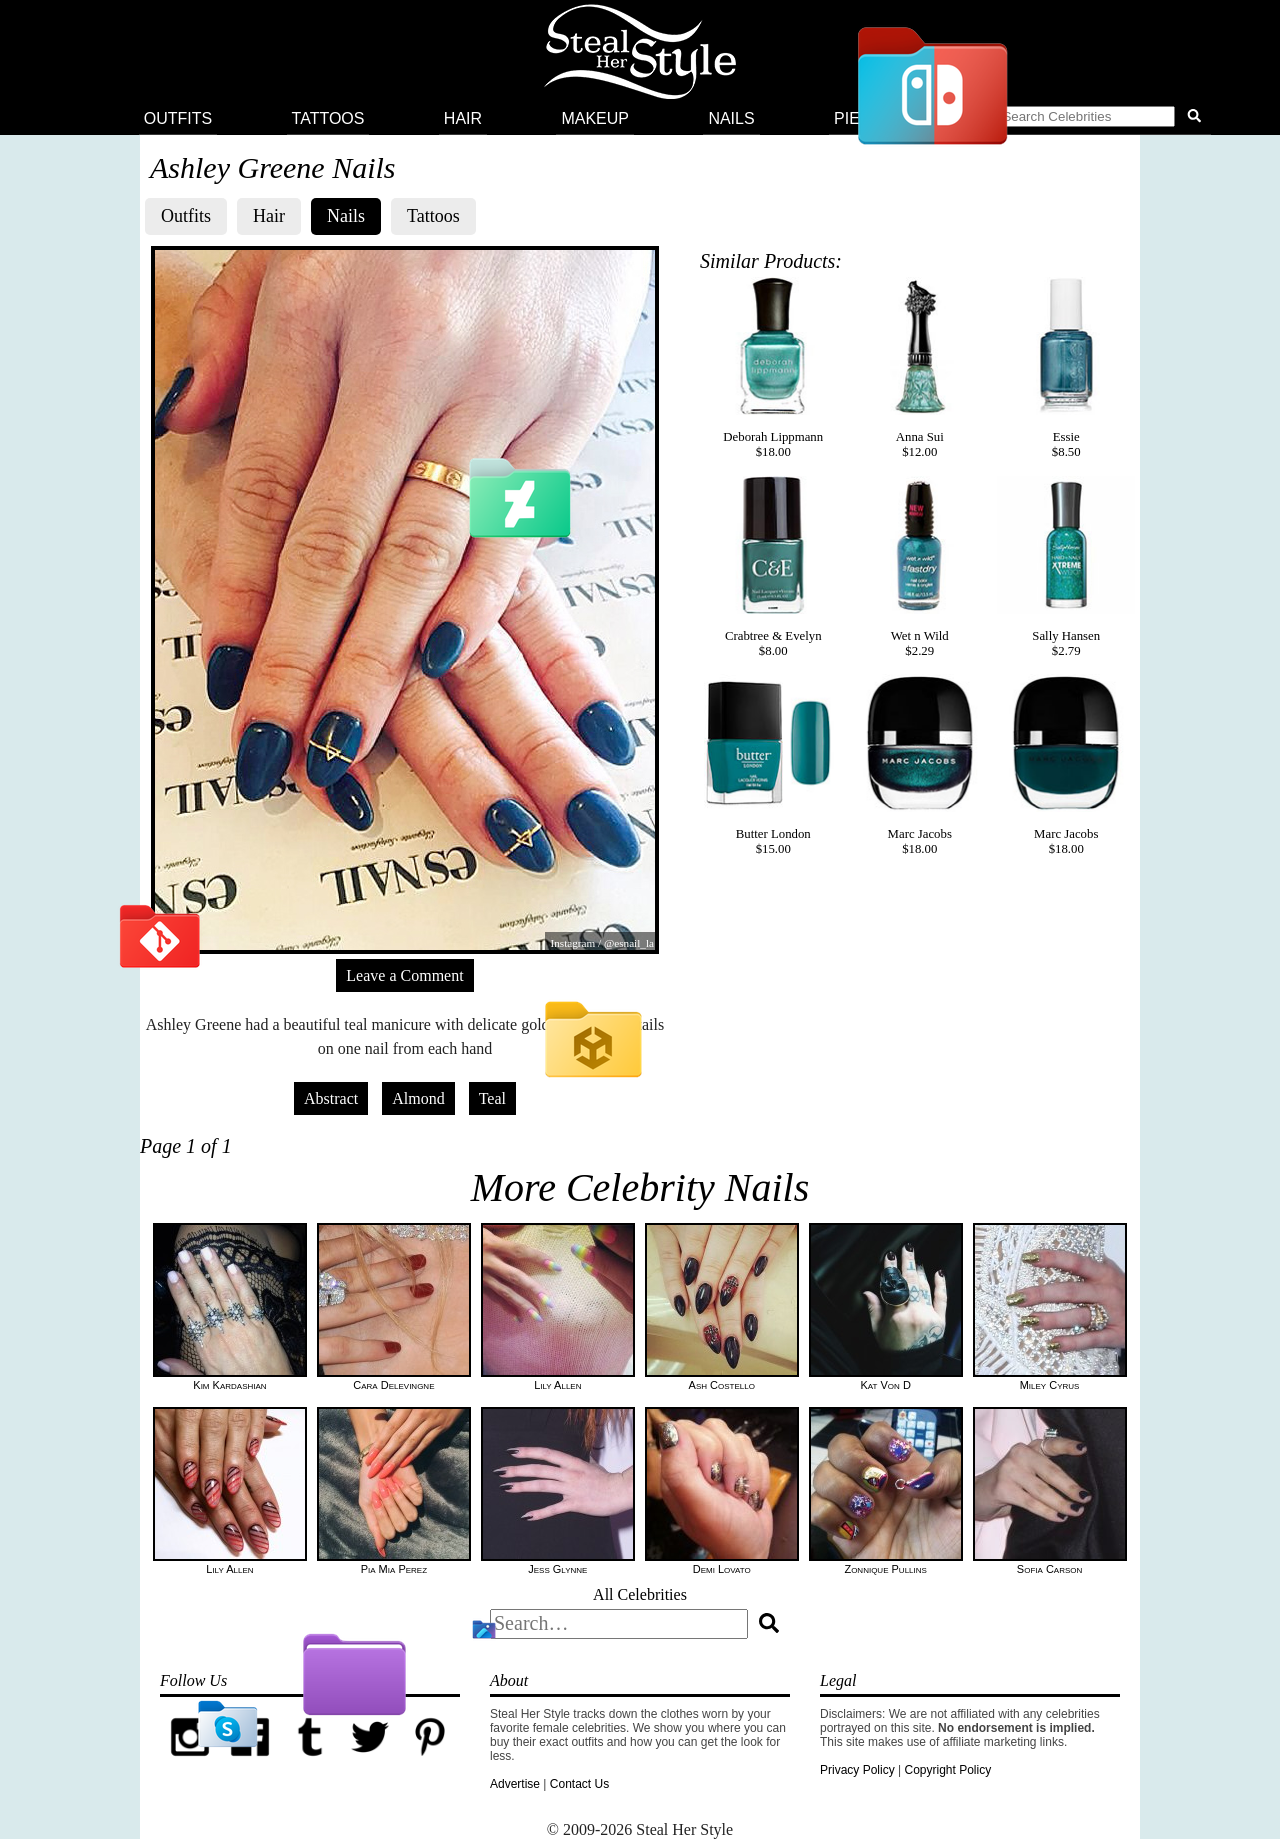 This screenshot has height=1839, width=1280. What do you see at coordinates (159, 938) in the screenshot?
I see `open git repository folder` at bounding box center [159, 938].